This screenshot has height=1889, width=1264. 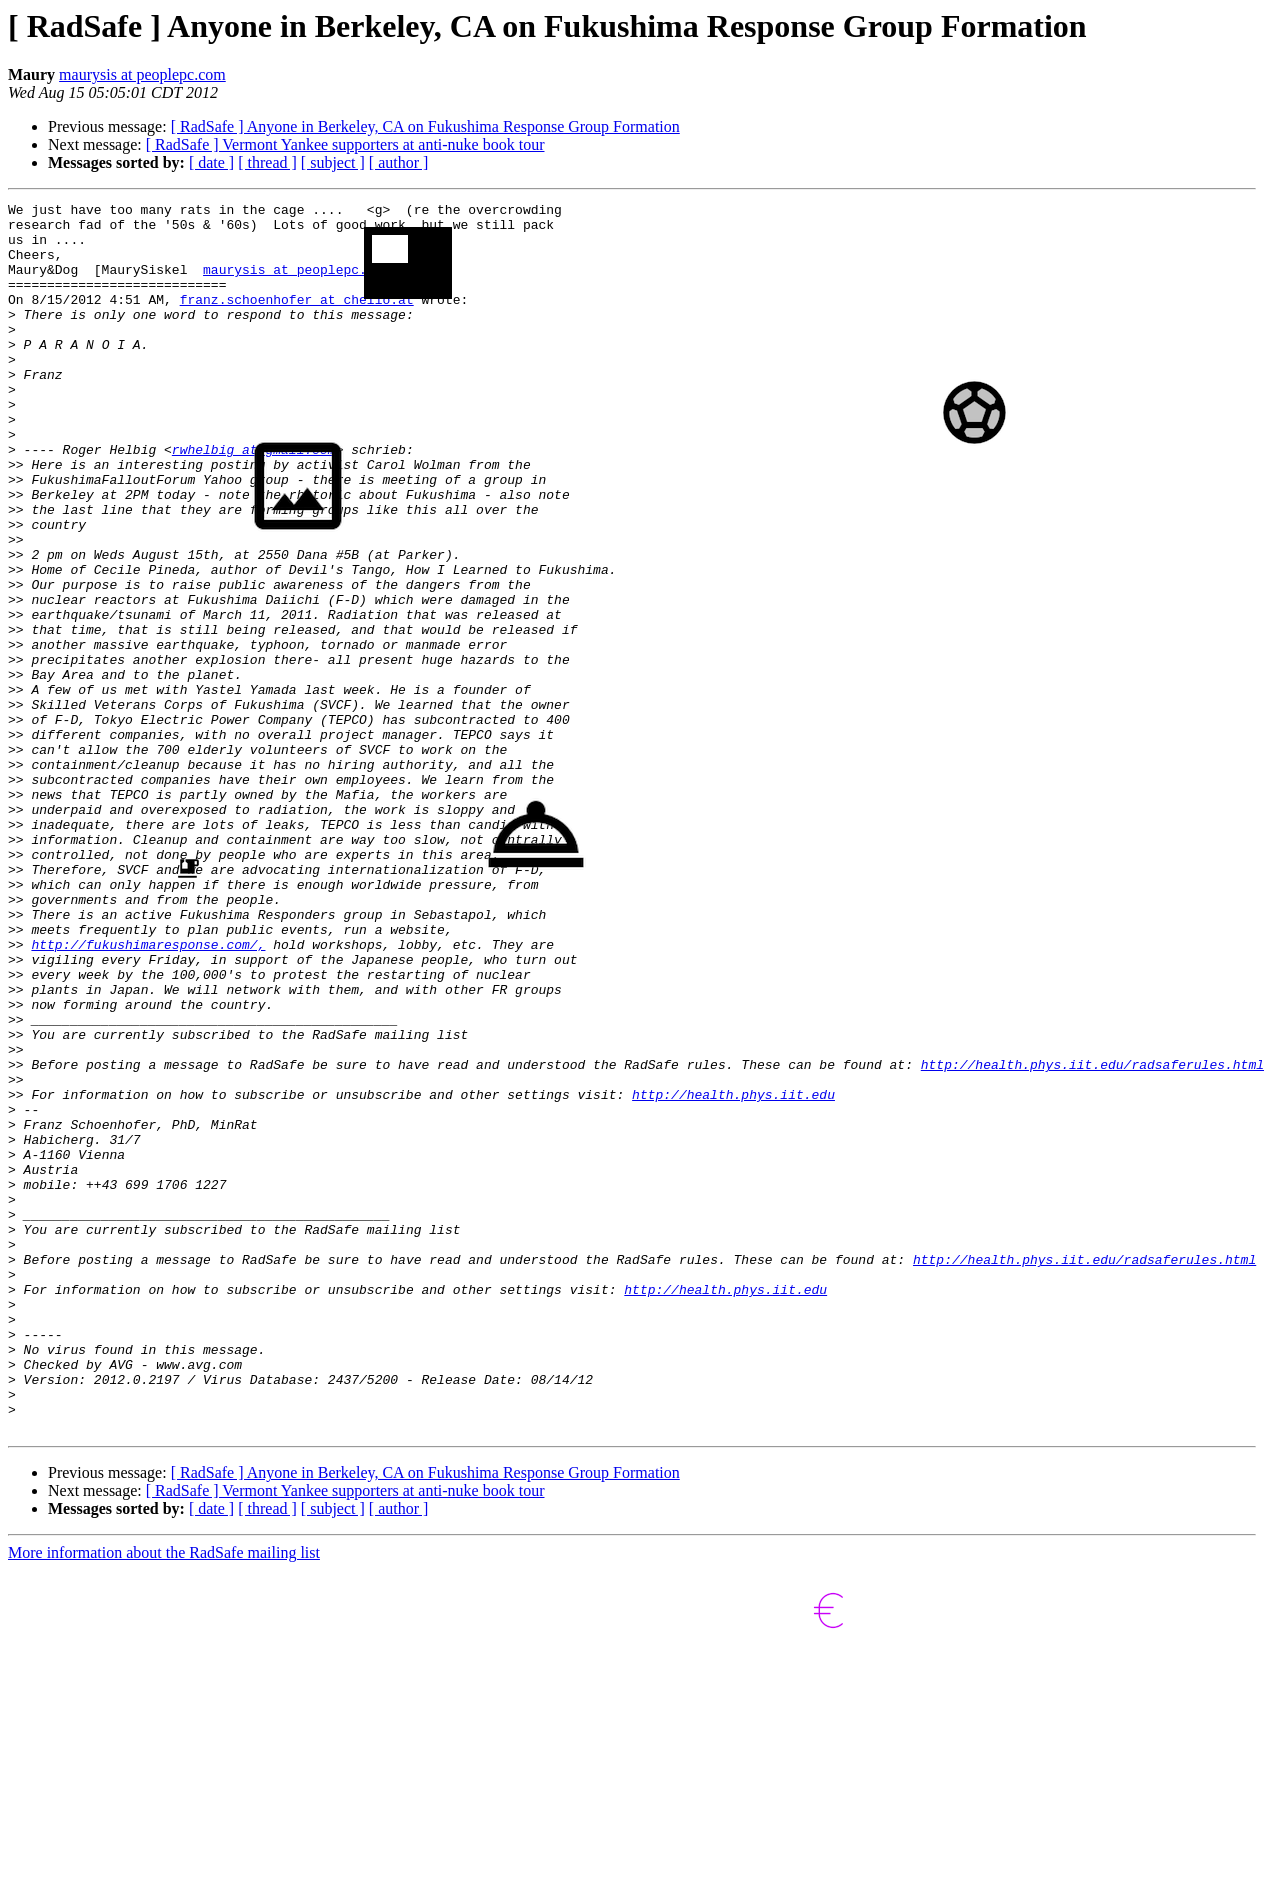 I want to click on access food and beverage emoji category, so click(x=188, y=868).